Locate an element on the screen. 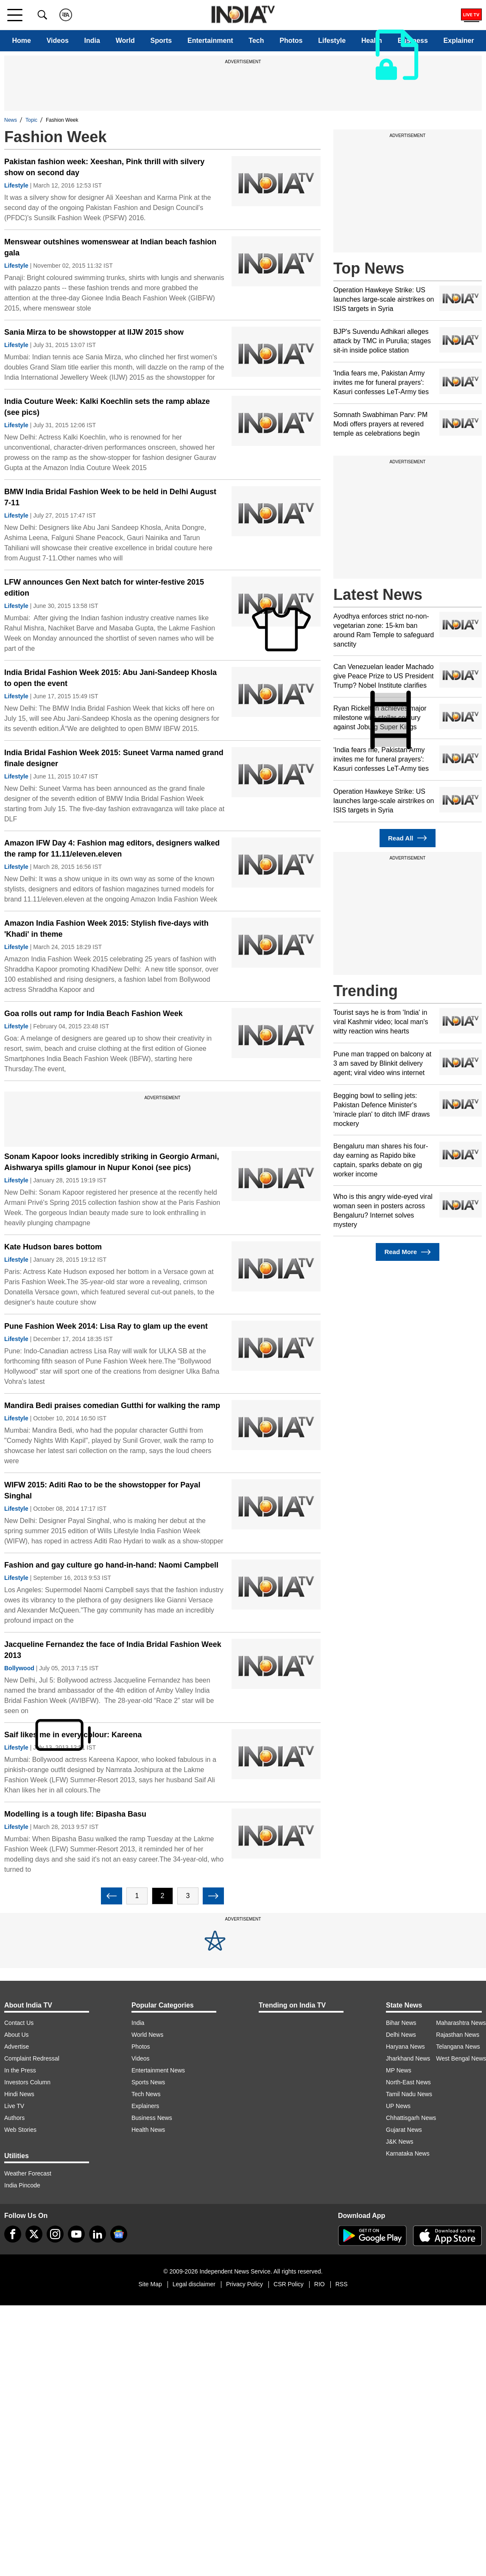  access step-by-step instructions or tutorials is located at coordinates (391, 720).